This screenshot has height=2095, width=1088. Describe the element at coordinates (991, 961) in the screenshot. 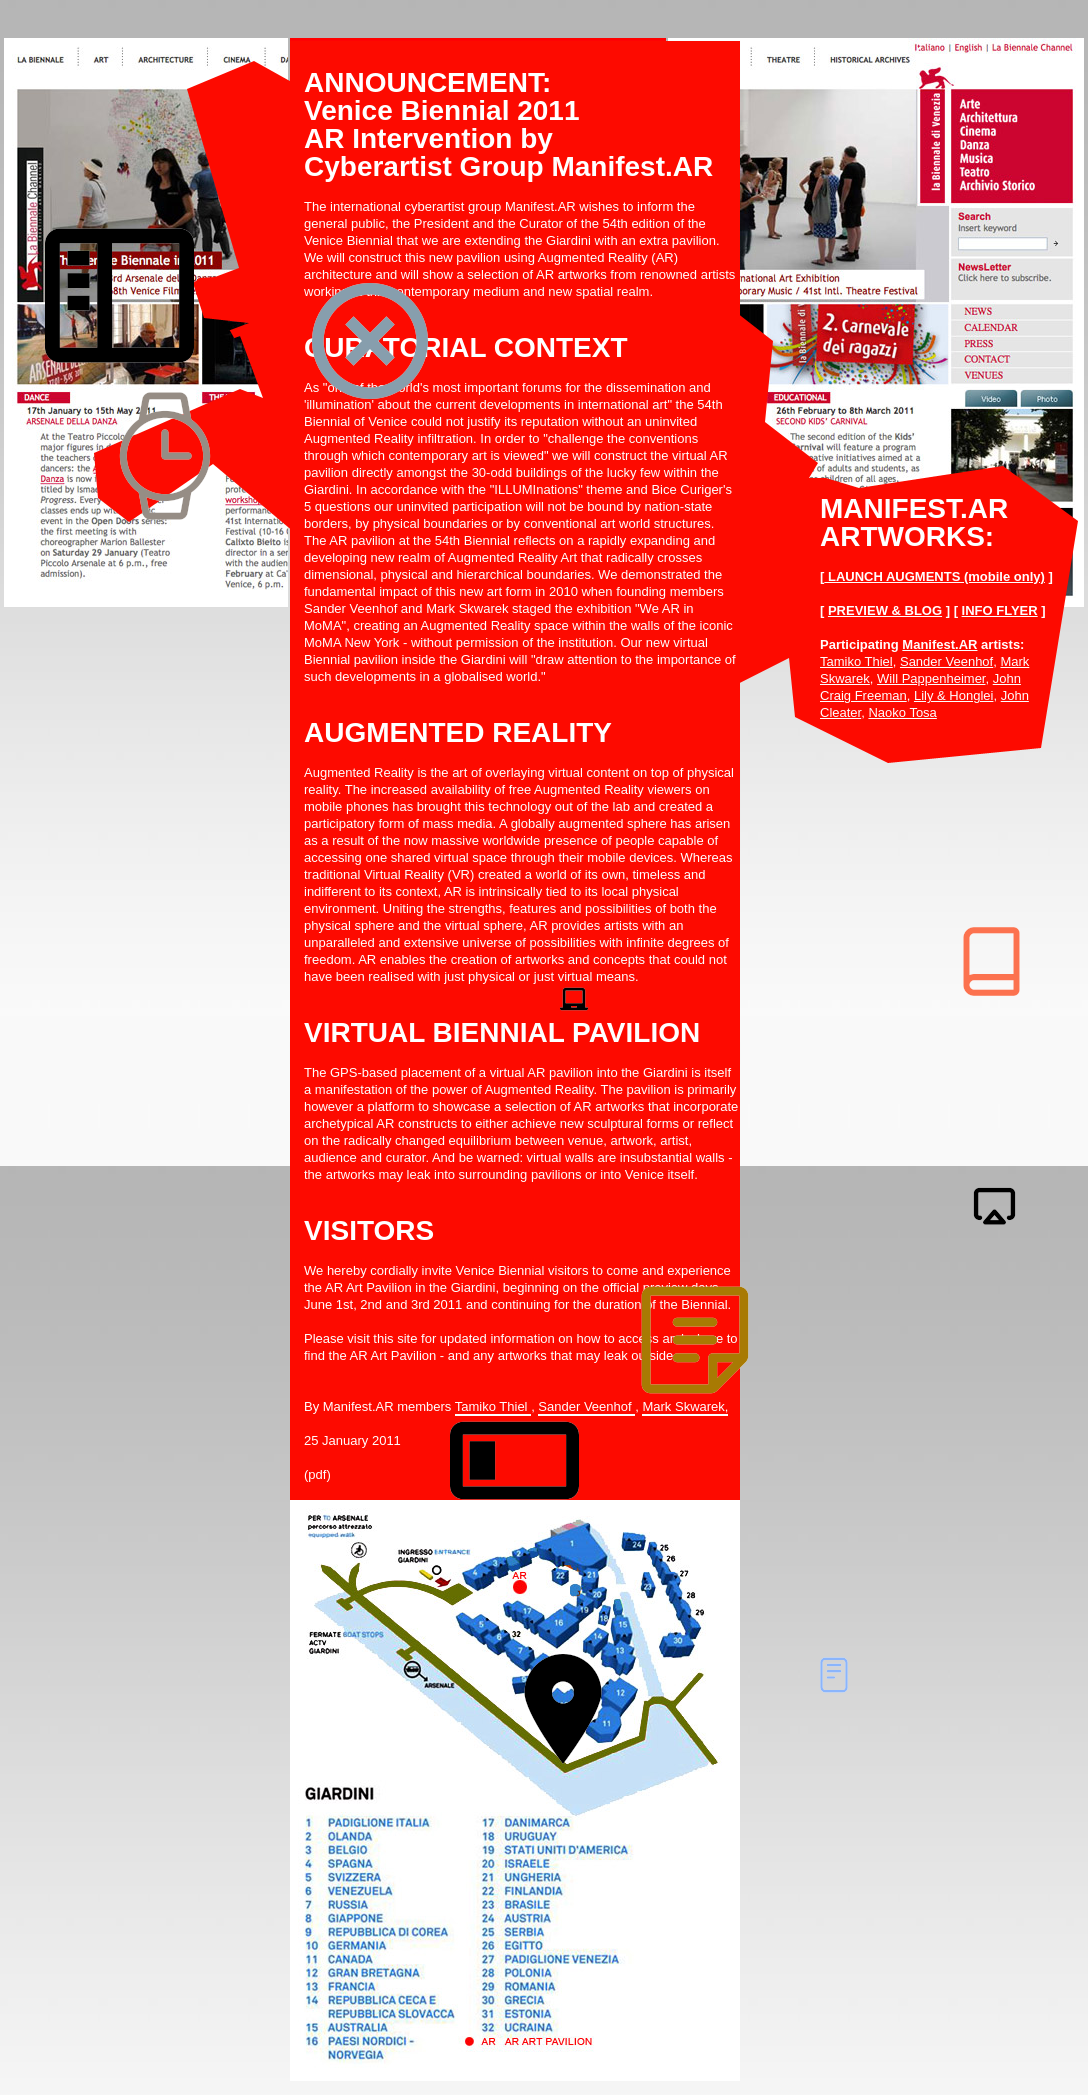

I see `open library or reading list` at that location.